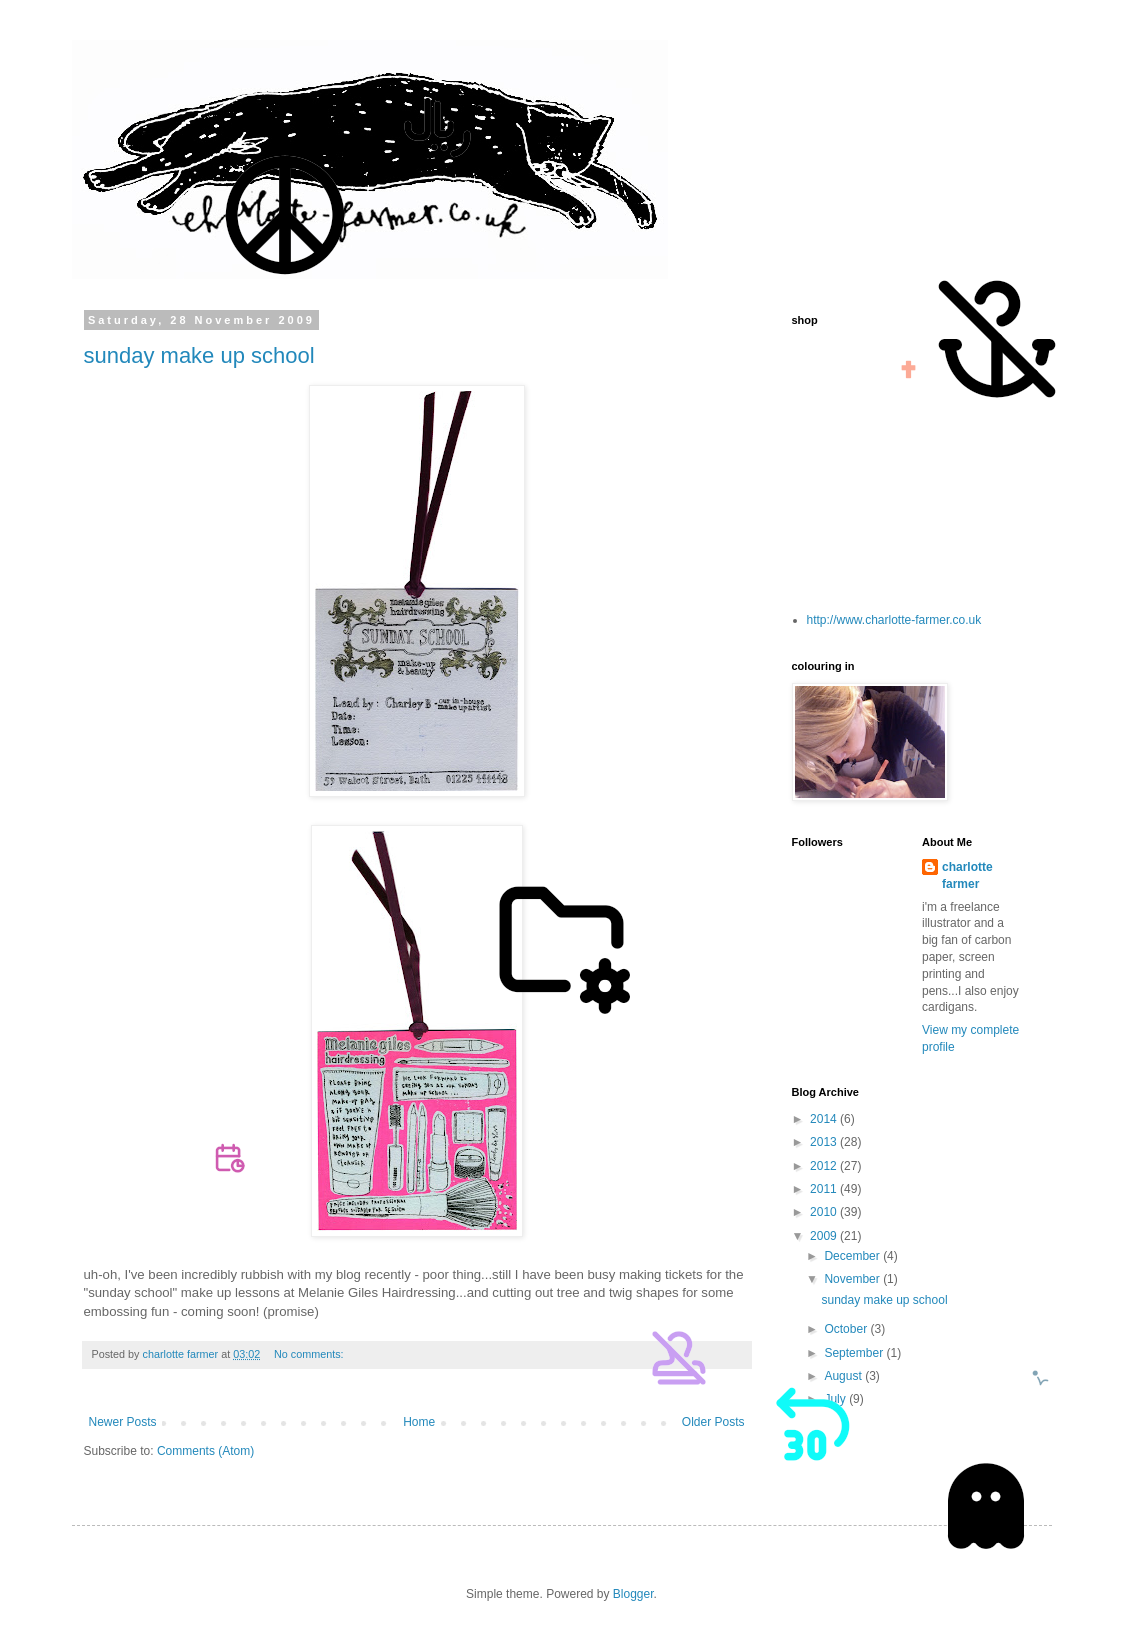 The width and height of the screenshot is (1123, 1642). I want to click on approval or stamping feature disabled, so click(679, 1358).